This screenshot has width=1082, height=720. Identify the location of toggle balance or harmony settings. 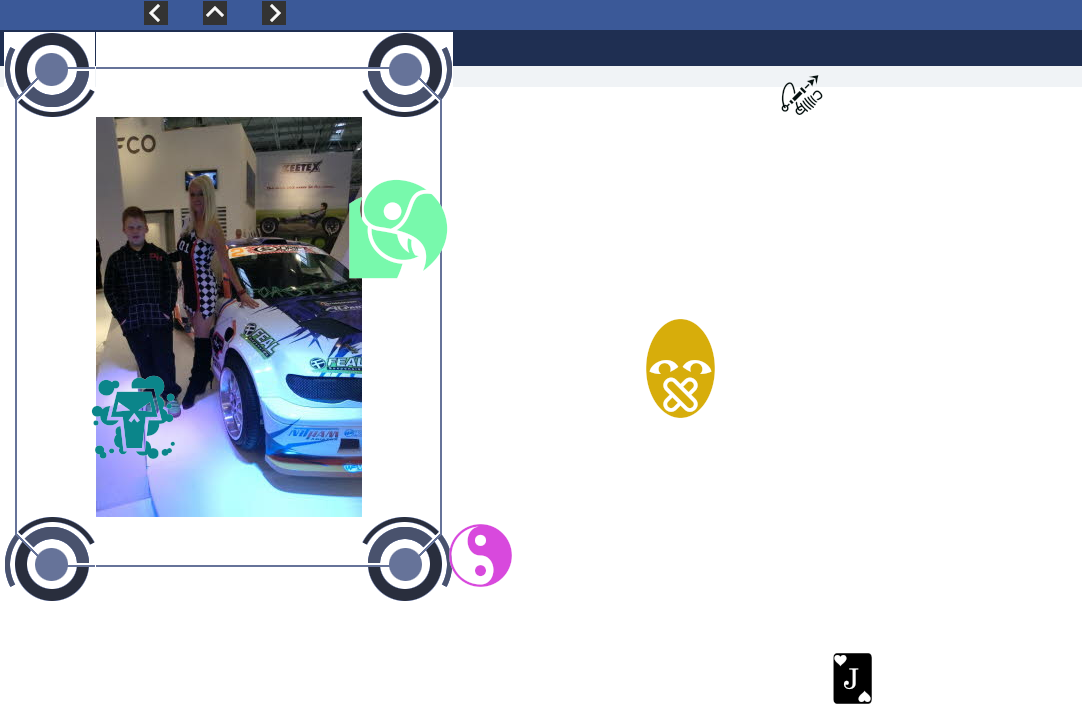
(480, 555).